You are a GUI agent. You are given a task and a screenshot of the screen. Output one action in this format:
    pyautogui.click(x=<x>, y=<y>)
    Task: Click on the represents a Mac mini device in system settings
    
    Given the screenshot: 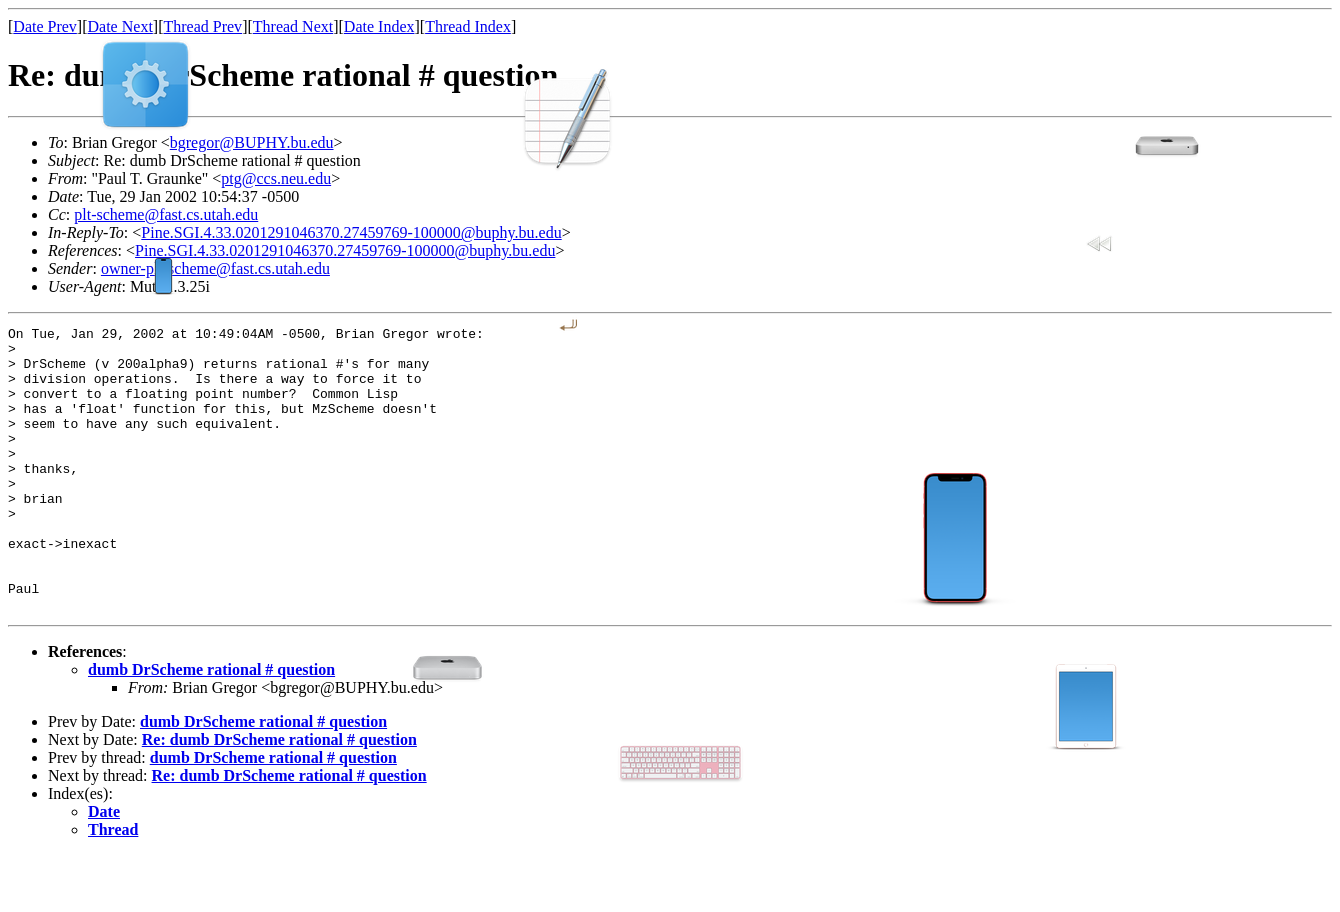 What is the action you would take?
    pyautogui.click(x=1167, y=136)
    